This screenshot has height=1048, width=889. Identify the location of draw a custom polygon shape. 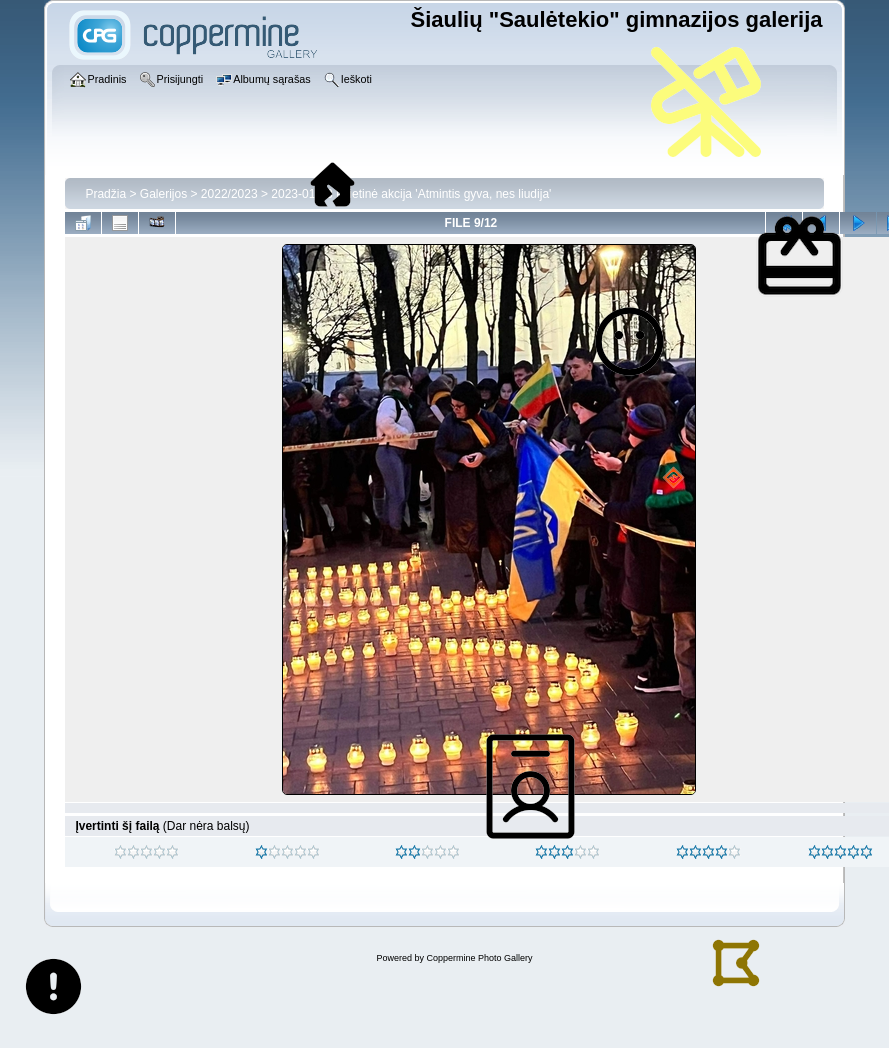
(736, 963).